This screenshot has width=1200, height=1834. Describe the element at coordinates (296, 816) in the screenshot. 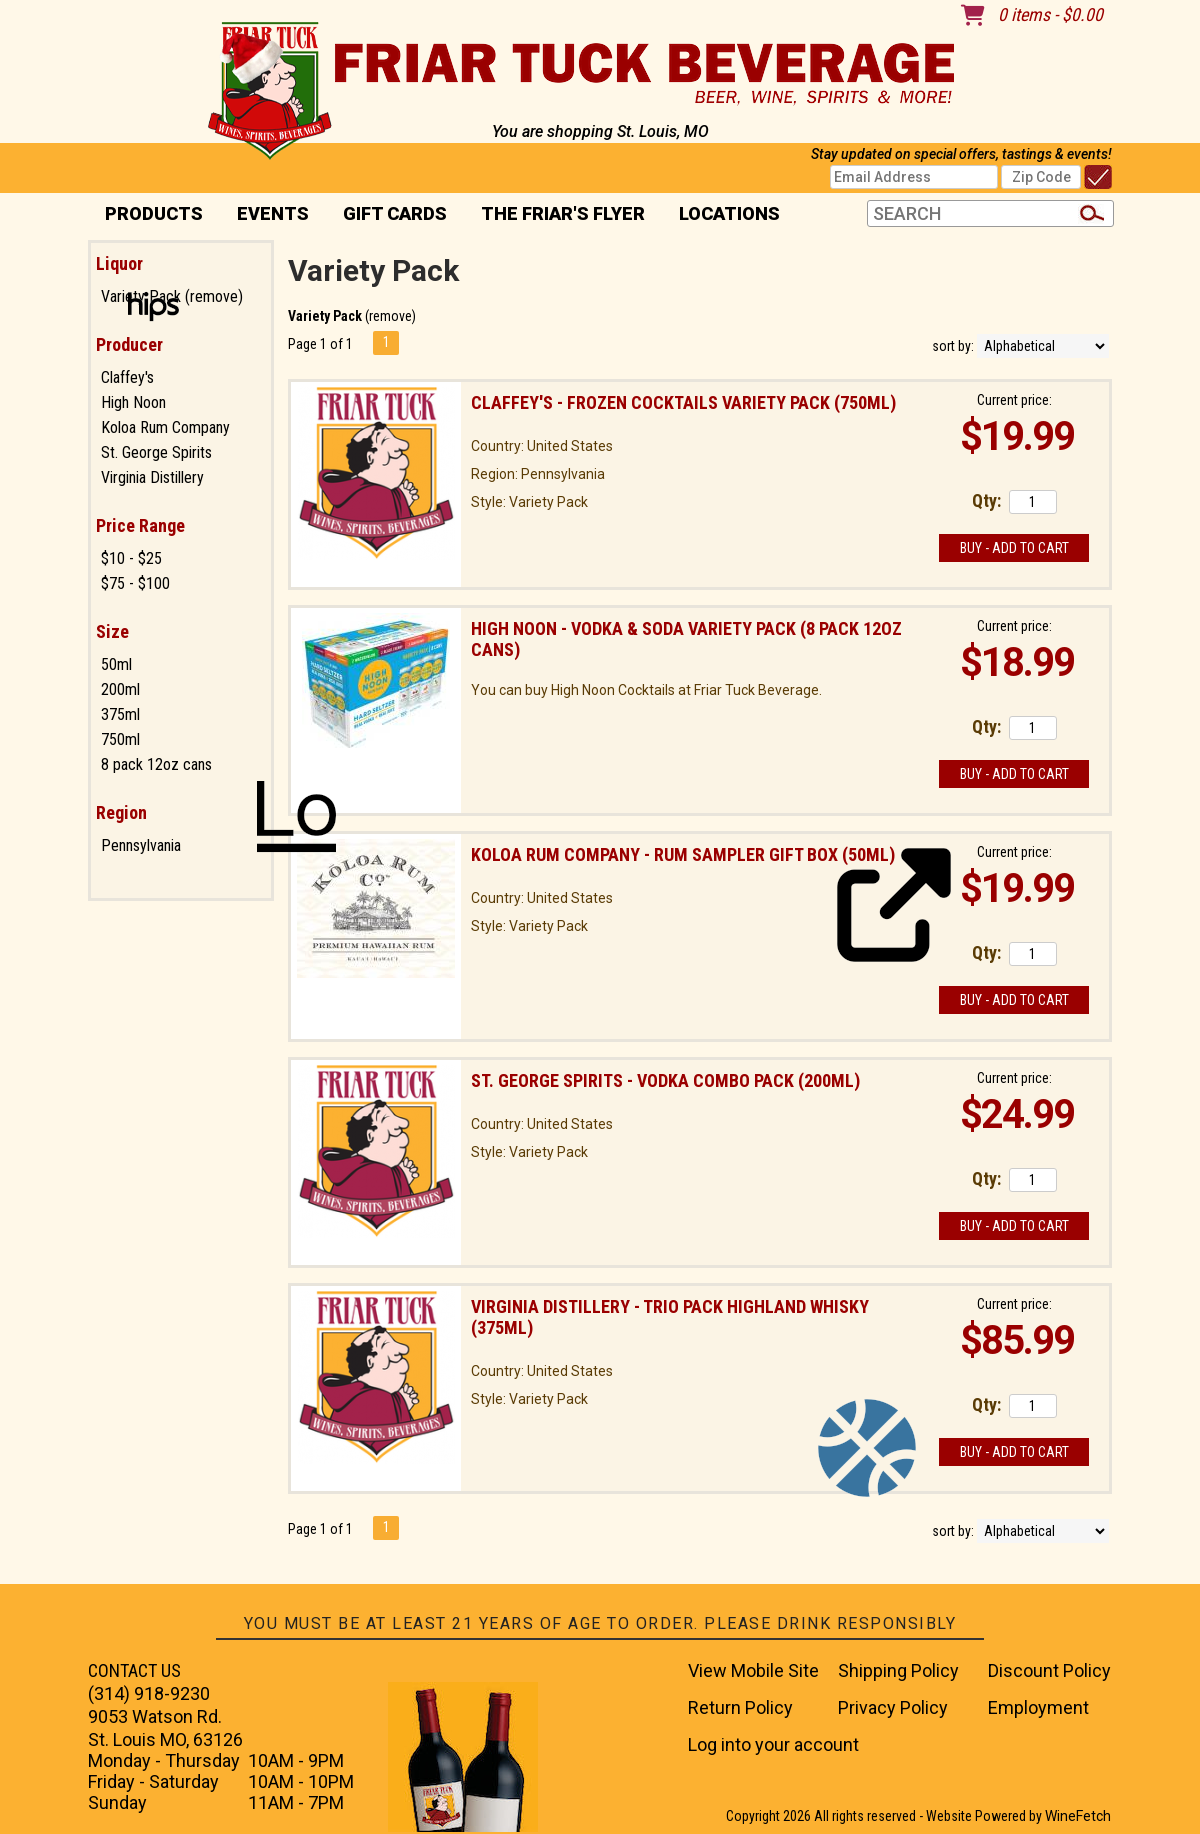

I see `lodash javascript library logo` at that location.